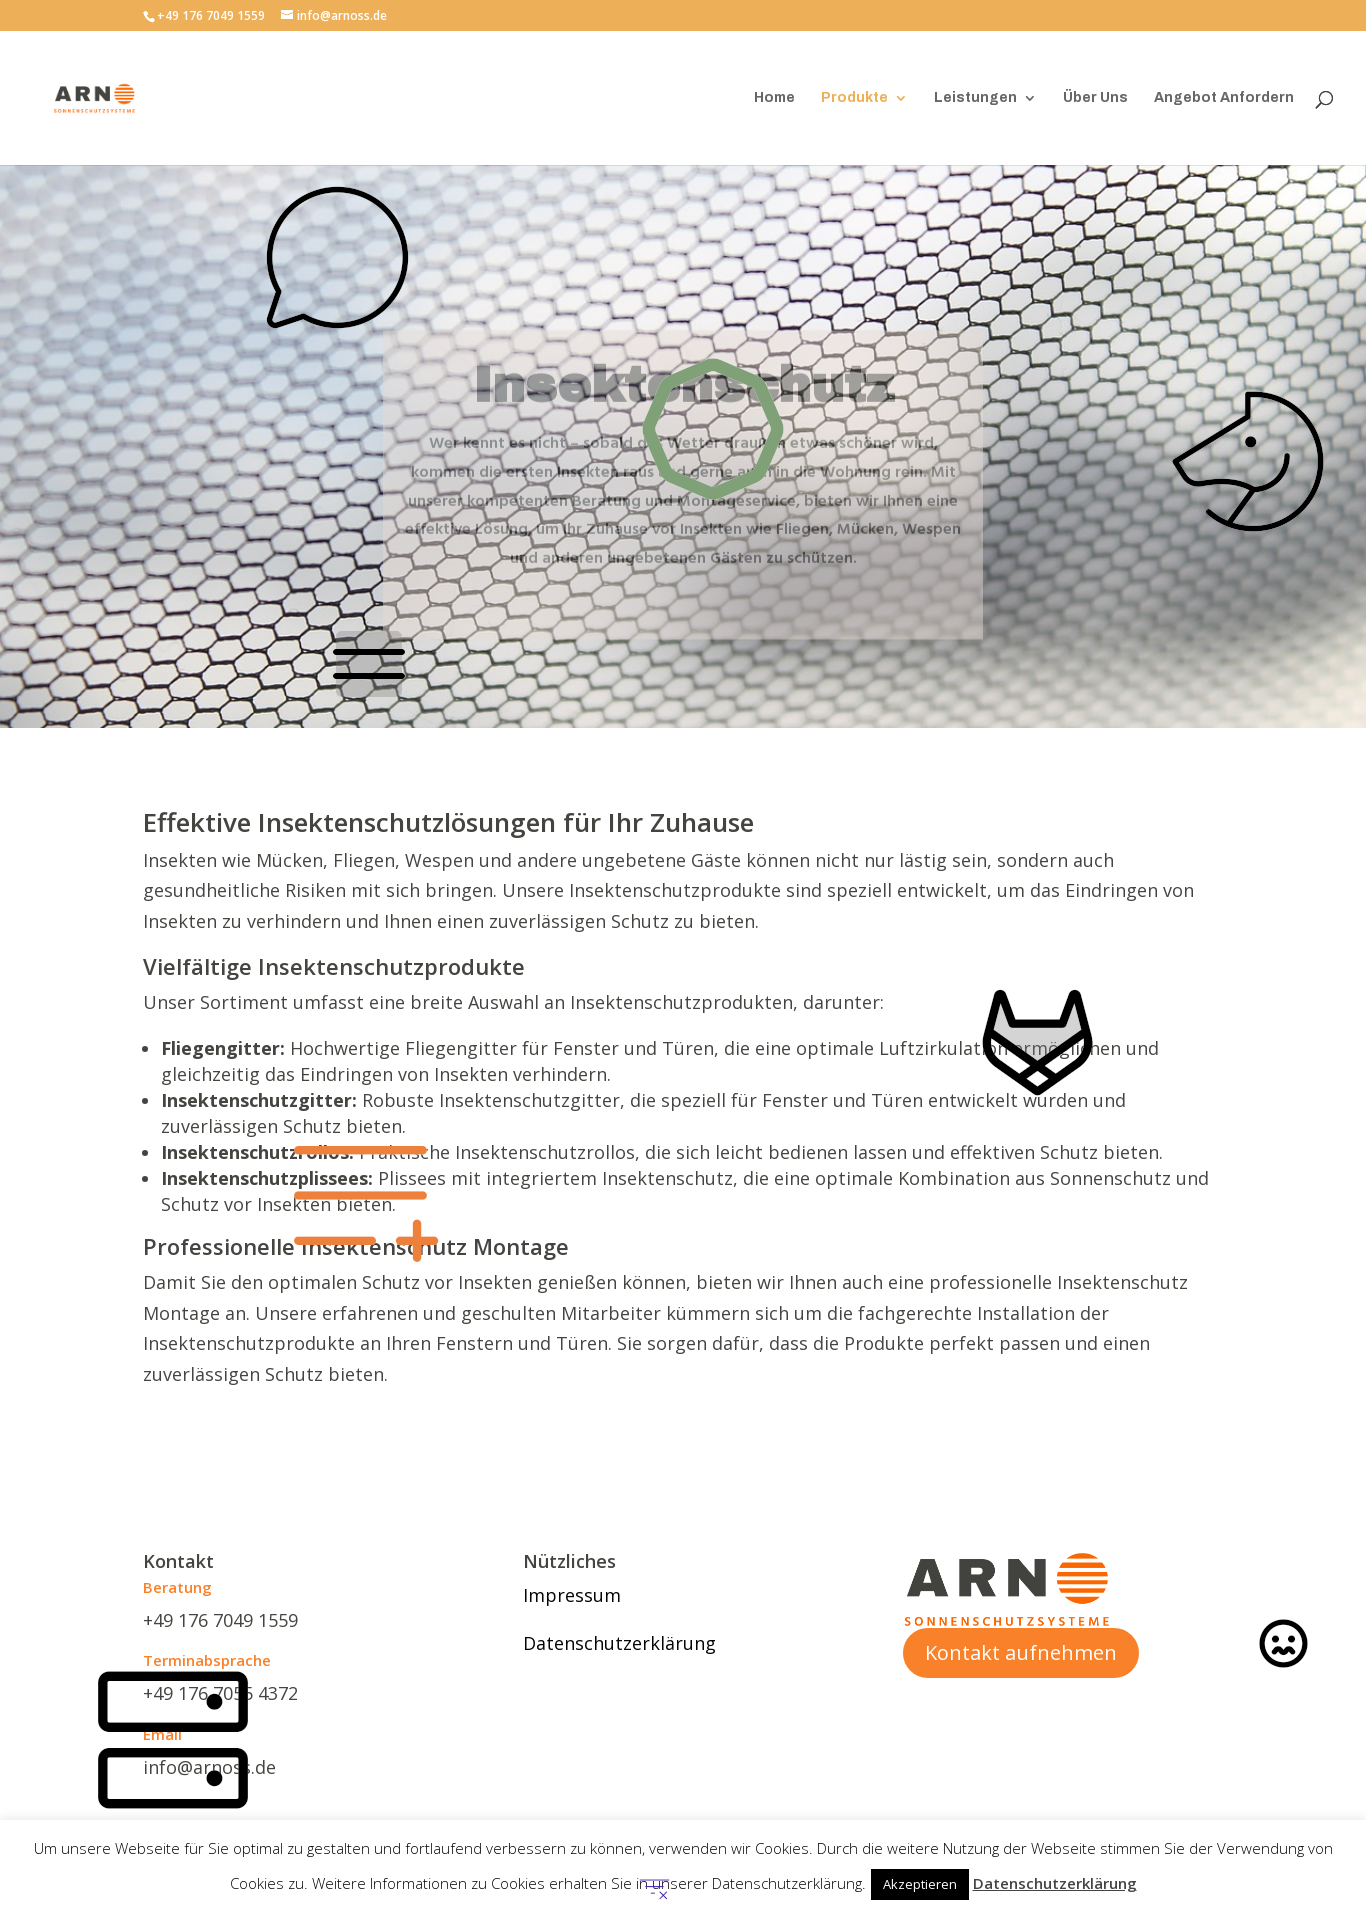 Image resolution: width=1366 pixels, height=1912 pixels. Describe the element at coordinates (654, 1885) in the screenshot. I see `clear all active filters` at that location.